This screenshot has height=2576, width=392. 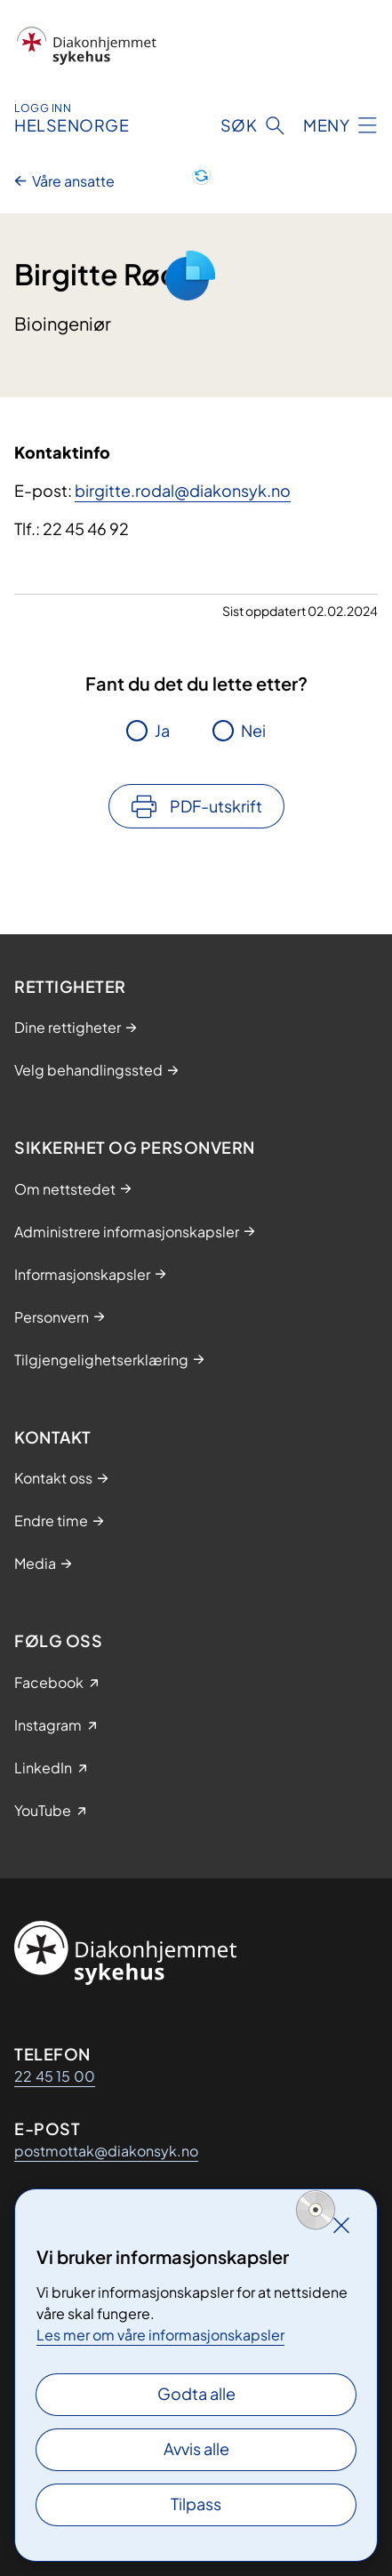 What do you see at coordinates (201, 175) in the screenshot?
I see `indicates sync or refresh in progress` at bounding box center [201, 175].